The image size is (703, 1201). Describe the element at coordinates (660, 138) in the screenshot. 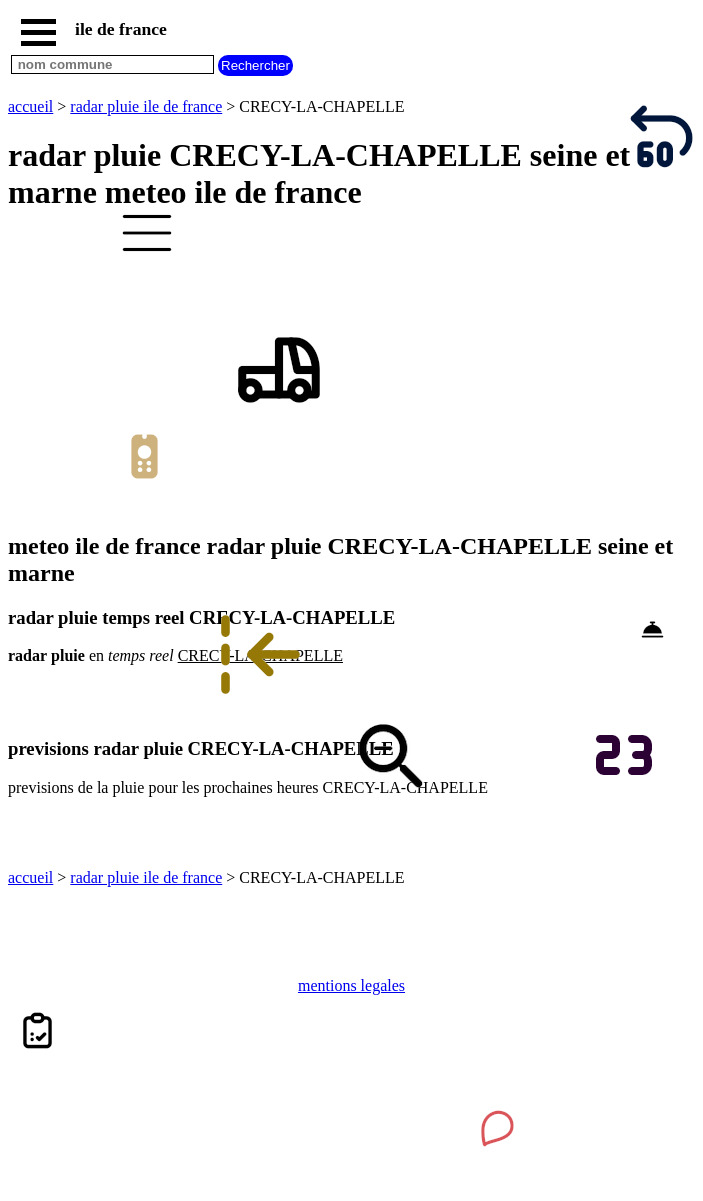

I see `rewind 60 seconds` at that location.